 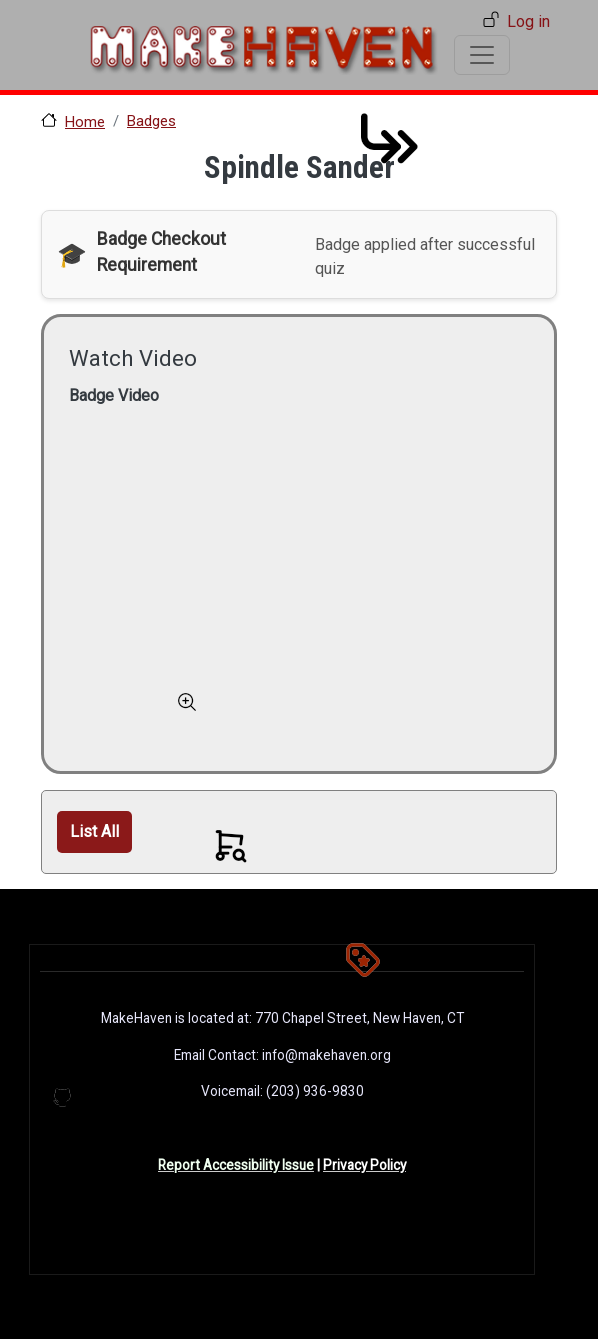 What do you see at coordinates (363, 960) in the screenshot?
I see `mark item as favorite` at bounding box center [363, 960].